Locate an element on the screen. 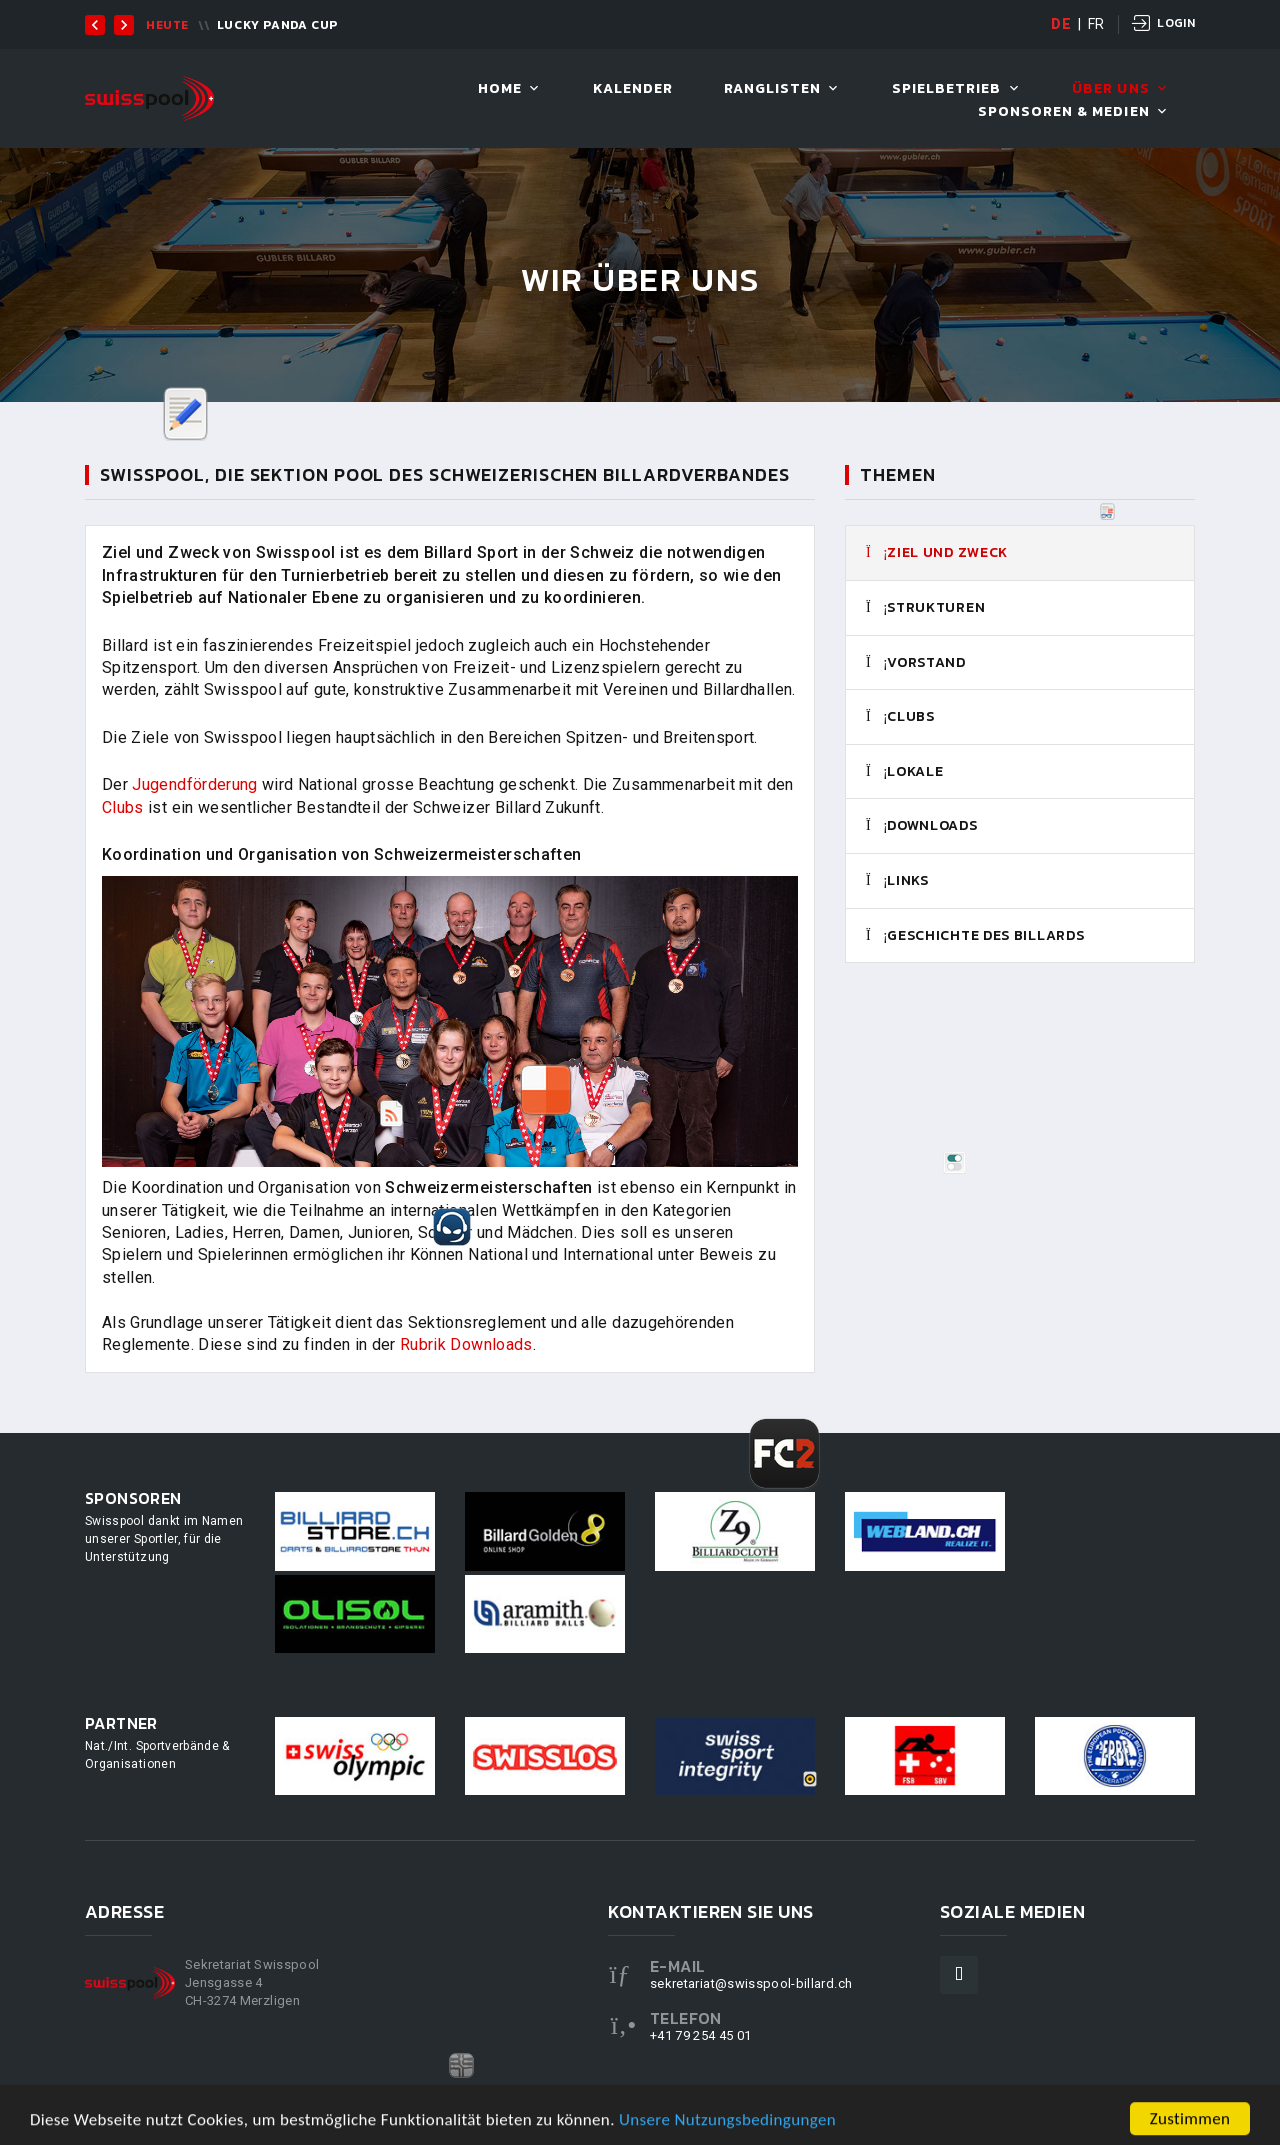  launch far cry 2 game is located at coordinates (784, 1453).